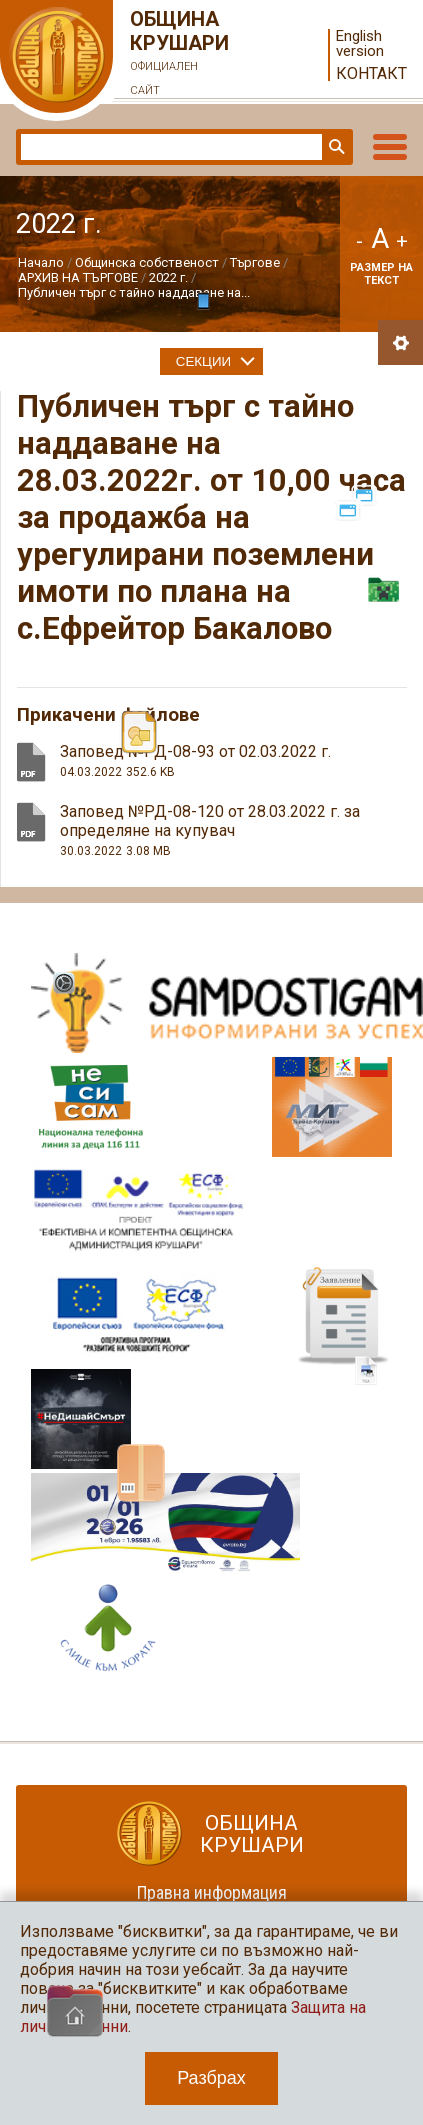 This screenshot has width=423, height=2125. What do you see at coordinates (64, 983) in the screenshot?
I see `open system preferences or settings` at bounding box center [64, 983].